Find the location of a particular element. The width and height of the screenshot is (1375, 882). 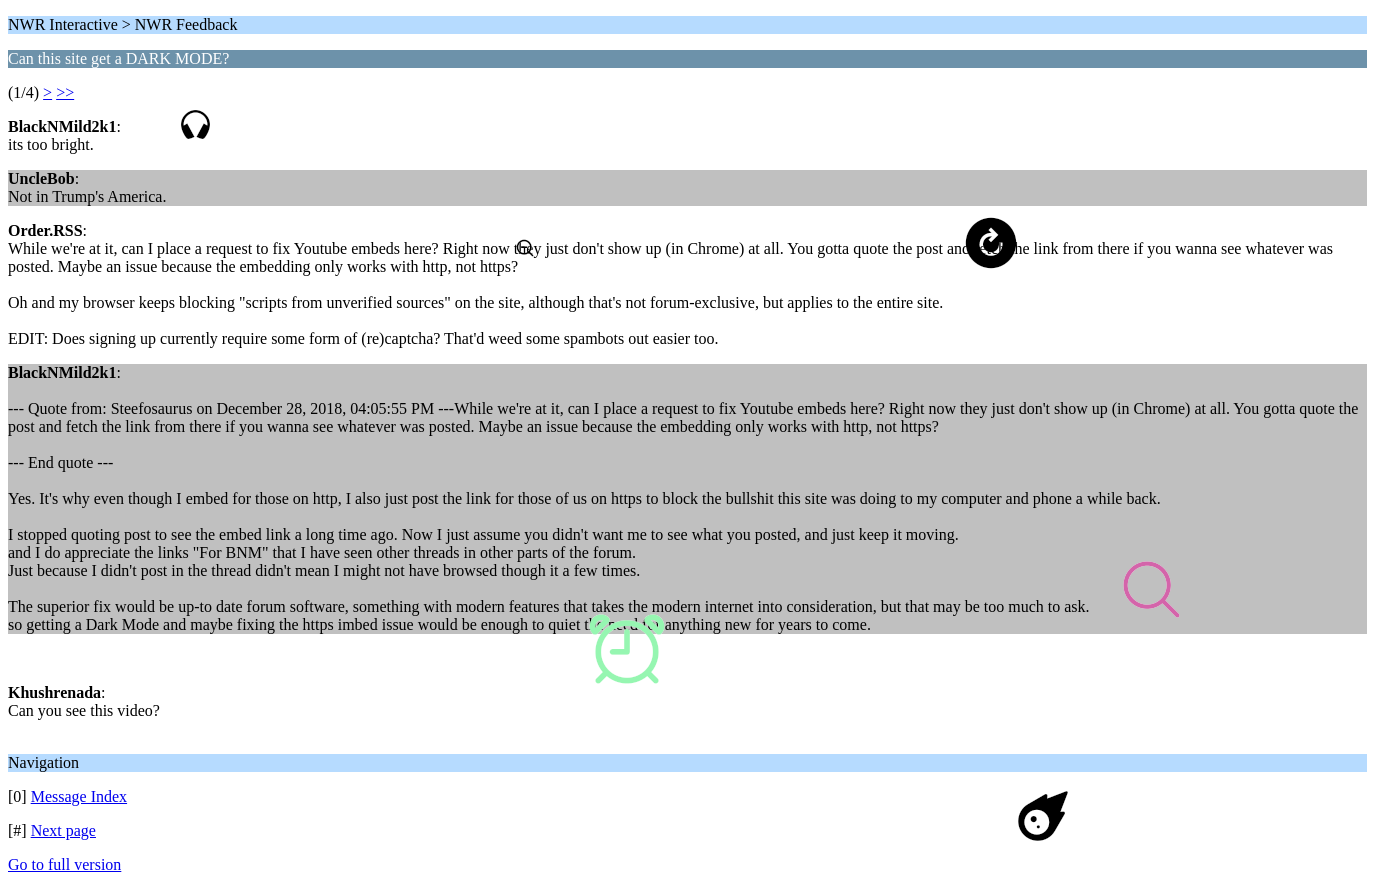

refresh or reload content is located at coordinates (991, 243).